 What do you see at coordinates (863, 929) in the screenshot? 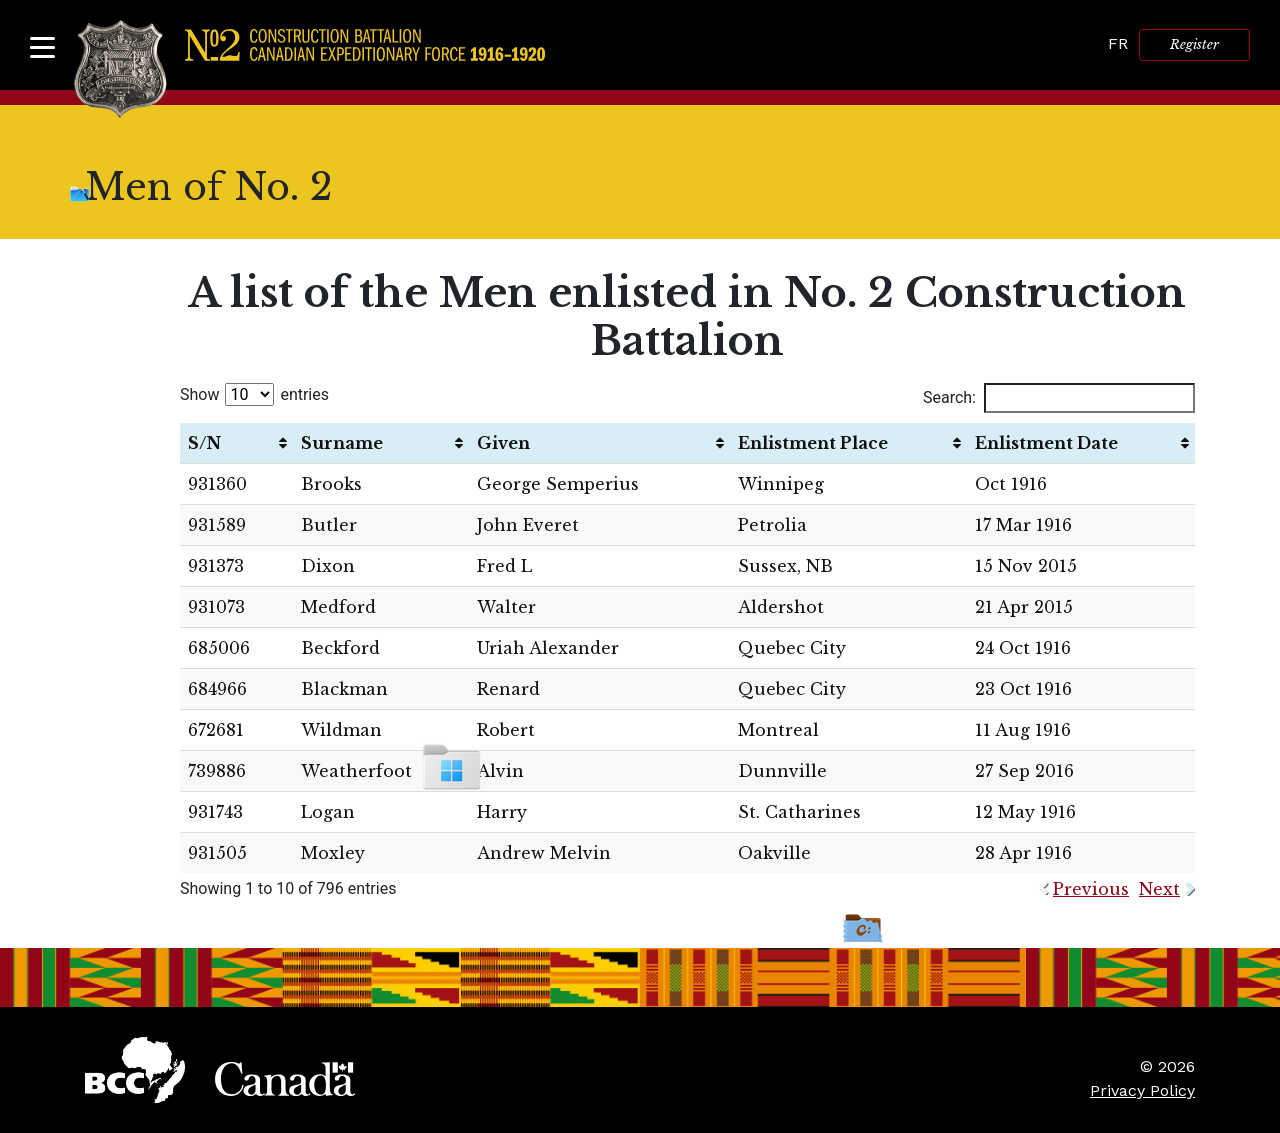
I see `folder containing chocolatey package manager files` at bounding box center [863, 929].